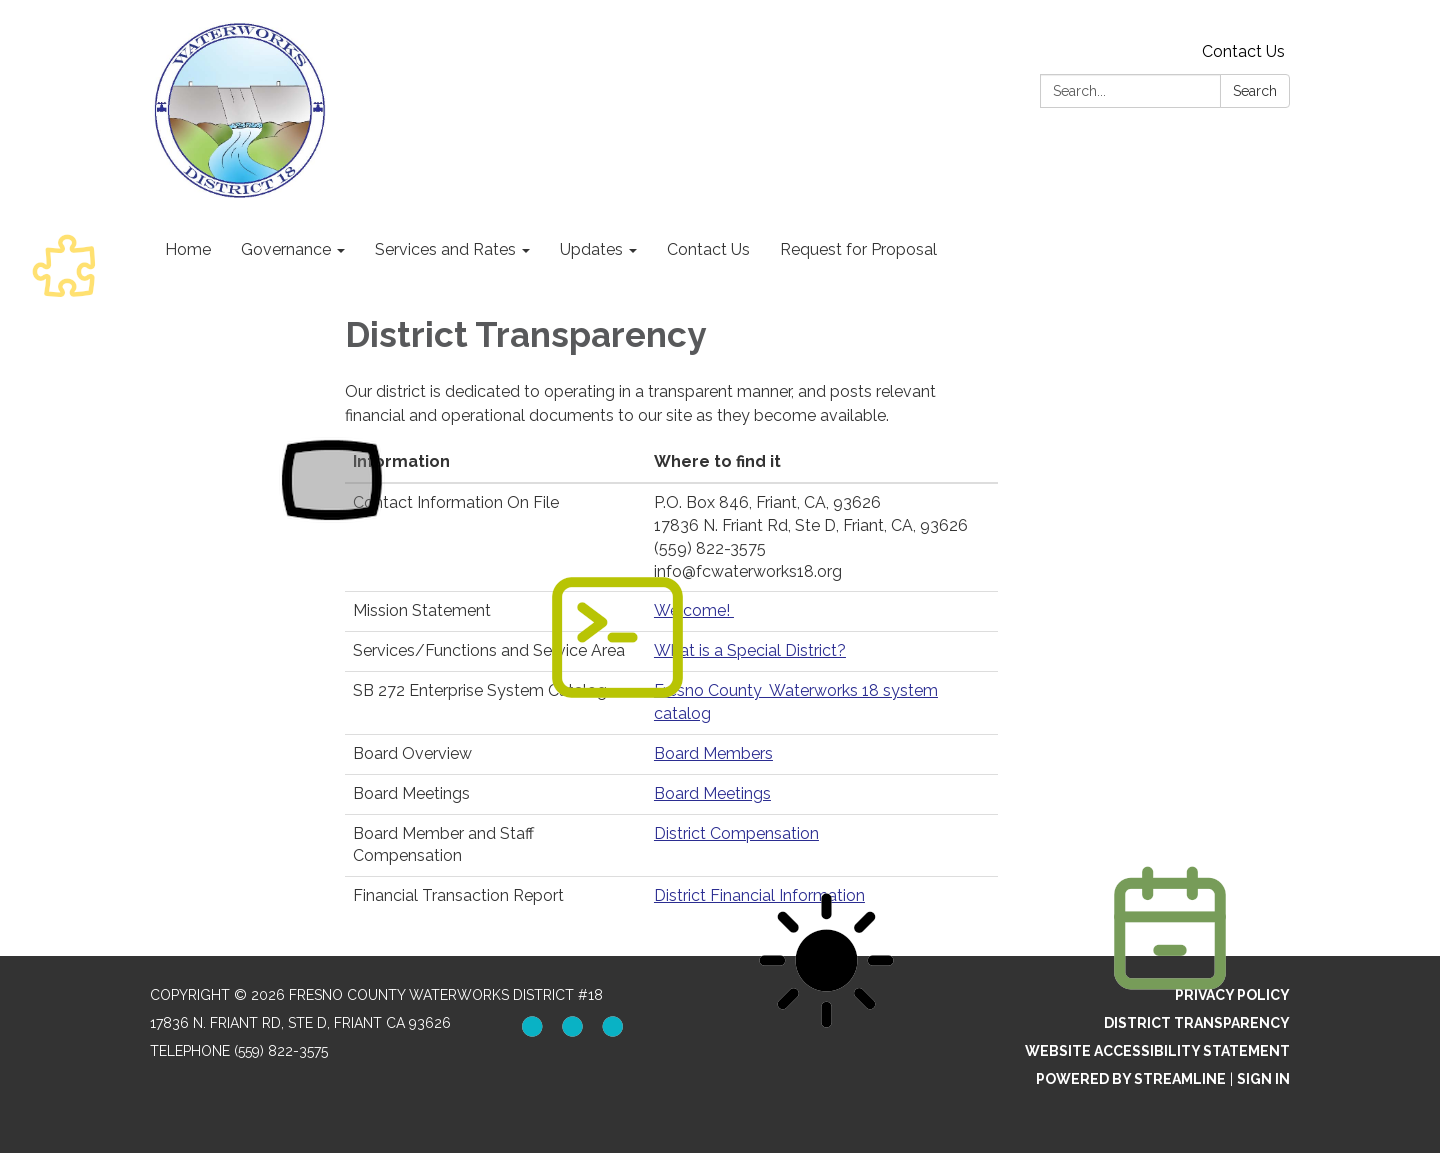 The height and width of the screenshot is (1153, 1440). Describe the element at coordinates (826, 960) in the screenshot. I see `switch to light mode` at that location.